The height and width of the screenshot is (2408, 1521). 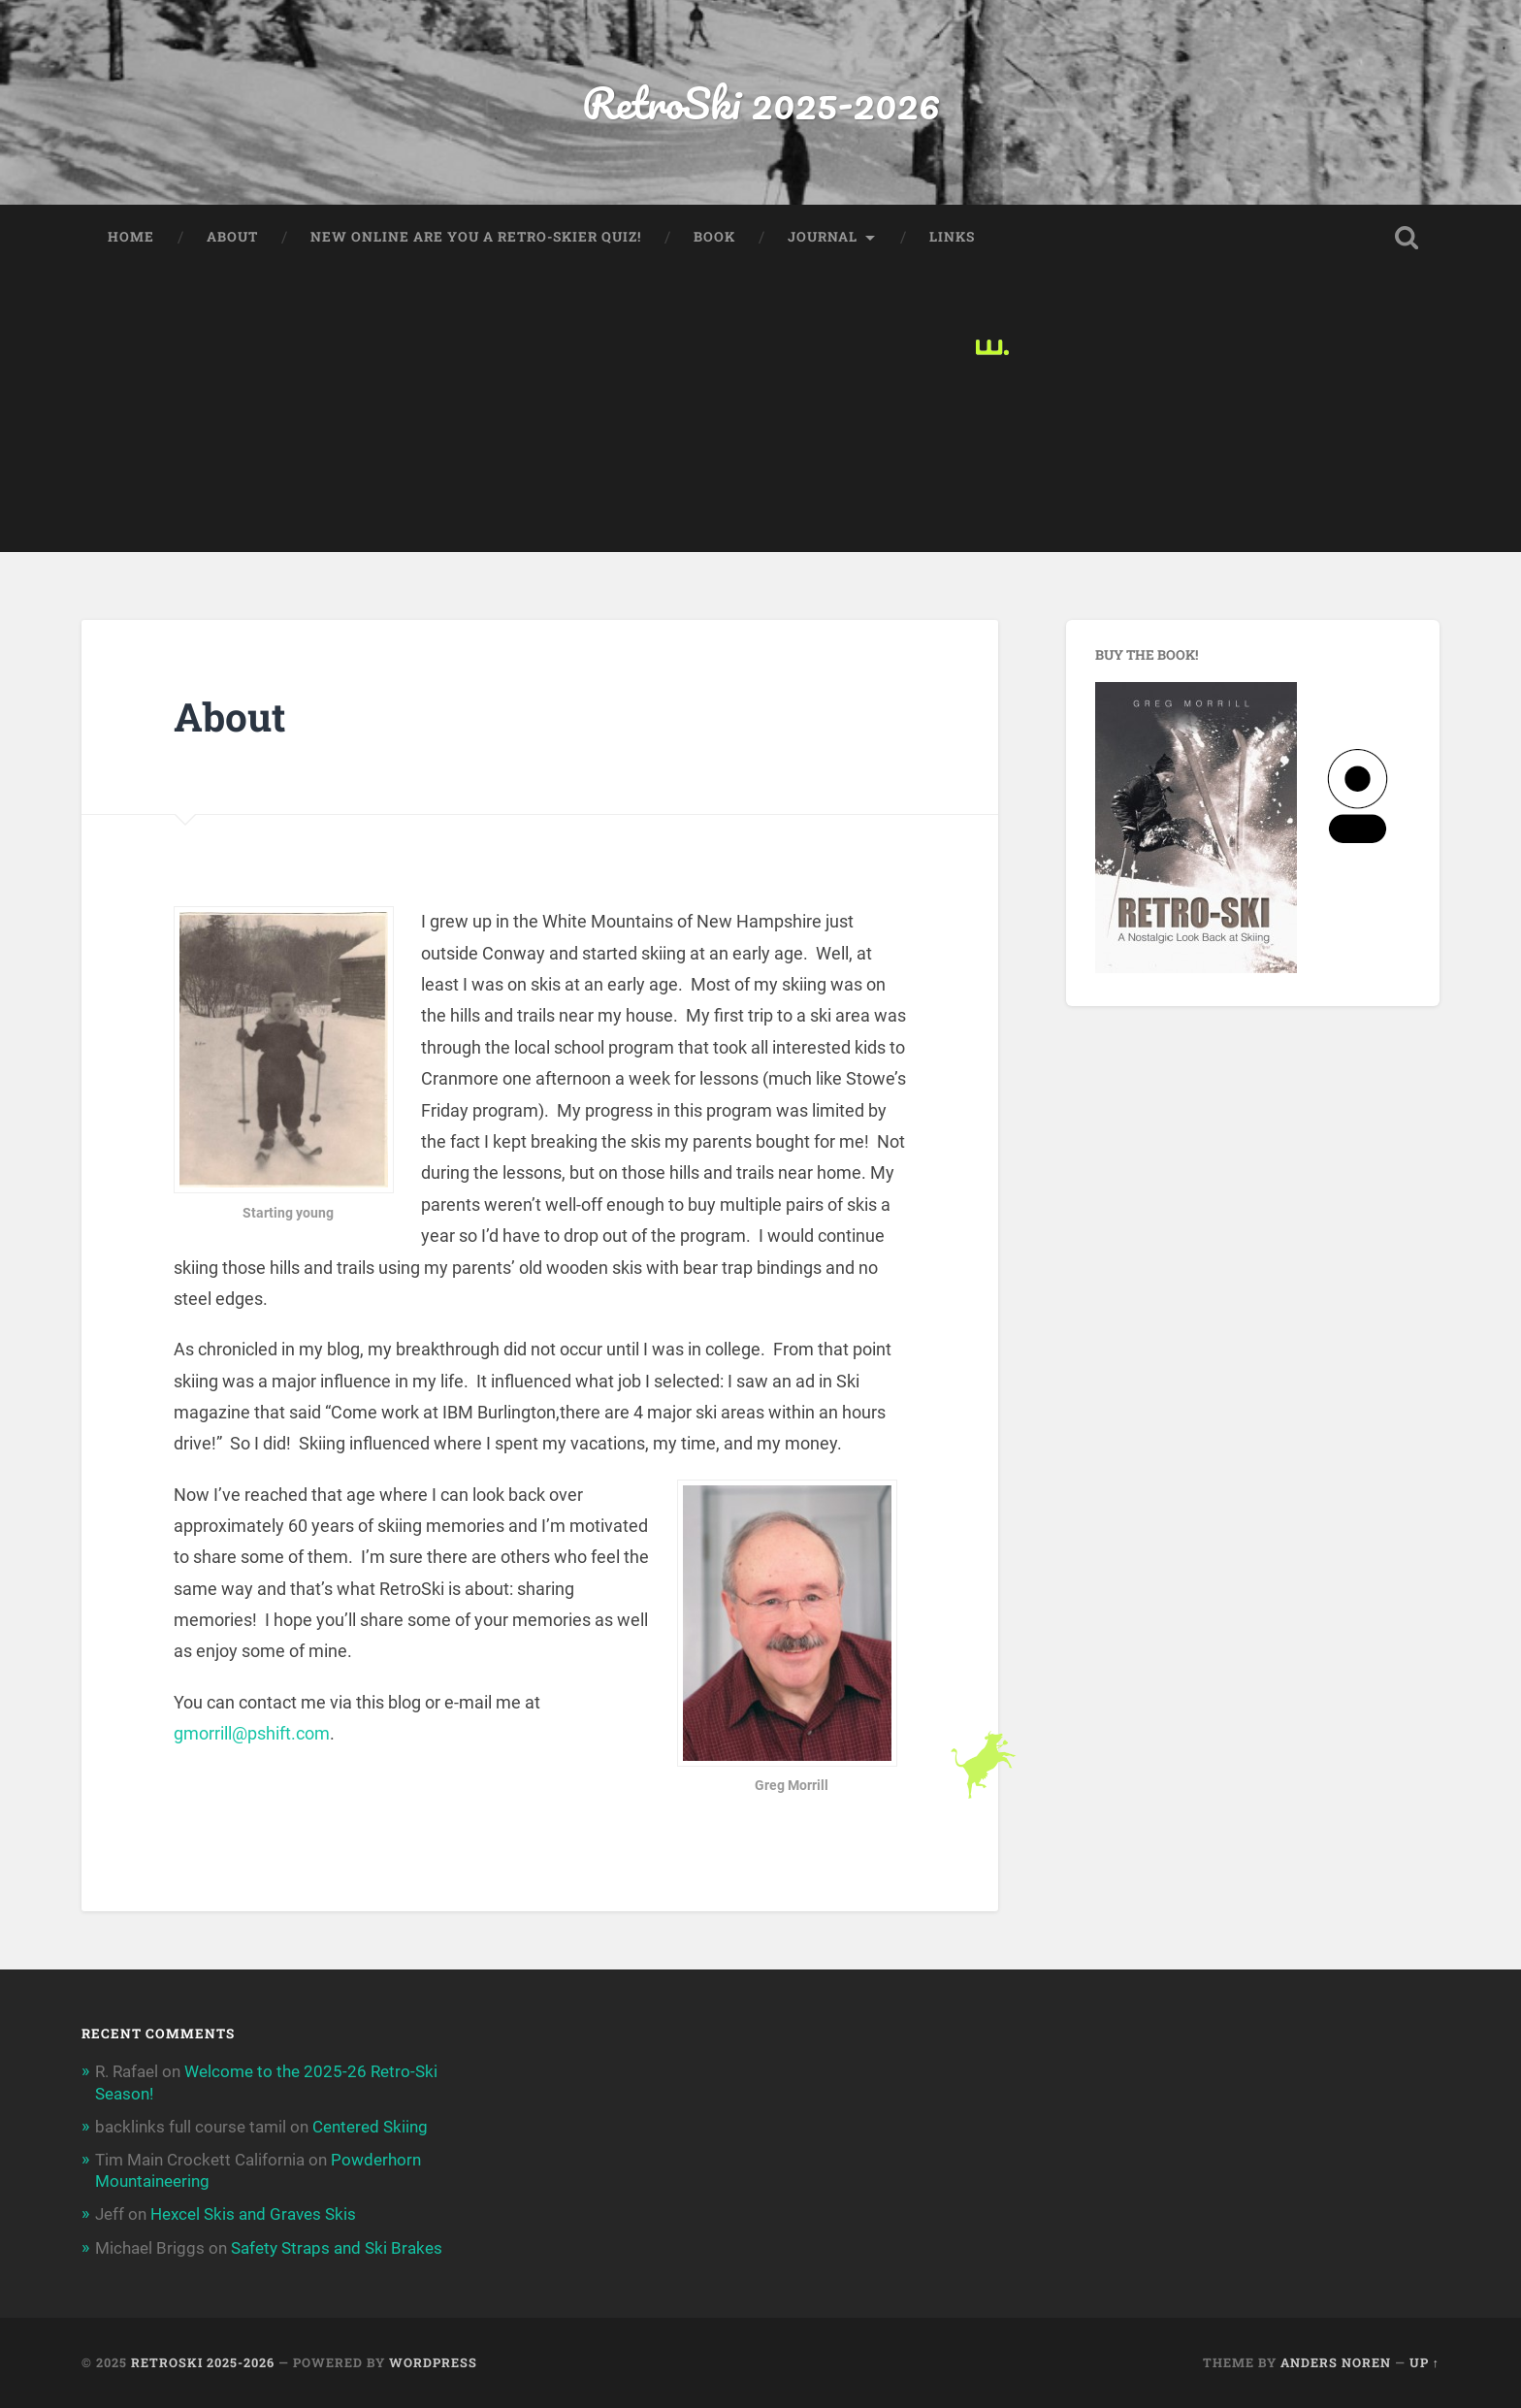 What do you see at coordinates (992, 347) in the screenshot?
I see `wagmi cryptocurrency/web3 library logo` at bounding box center [992, 347].